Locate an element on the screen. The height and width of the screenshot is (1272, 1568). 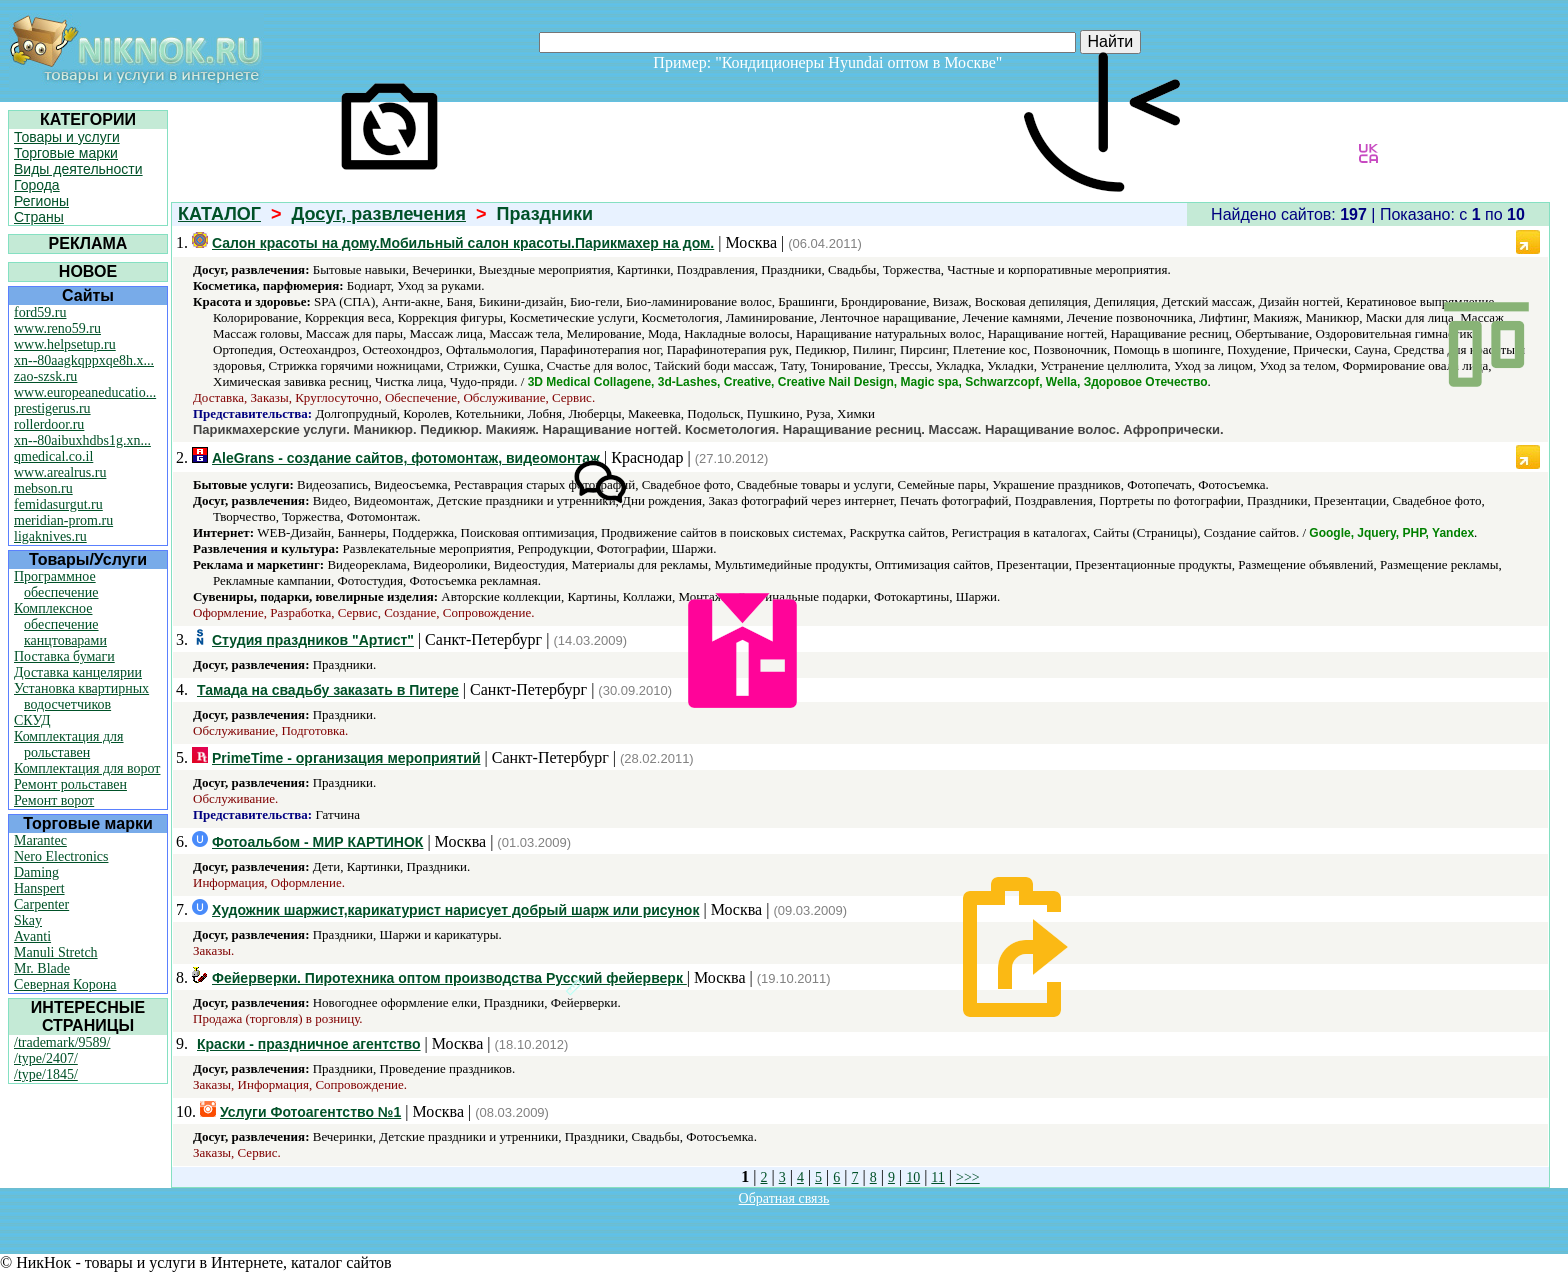
access measurement or sizing tools is located at coordinates (574, 987).